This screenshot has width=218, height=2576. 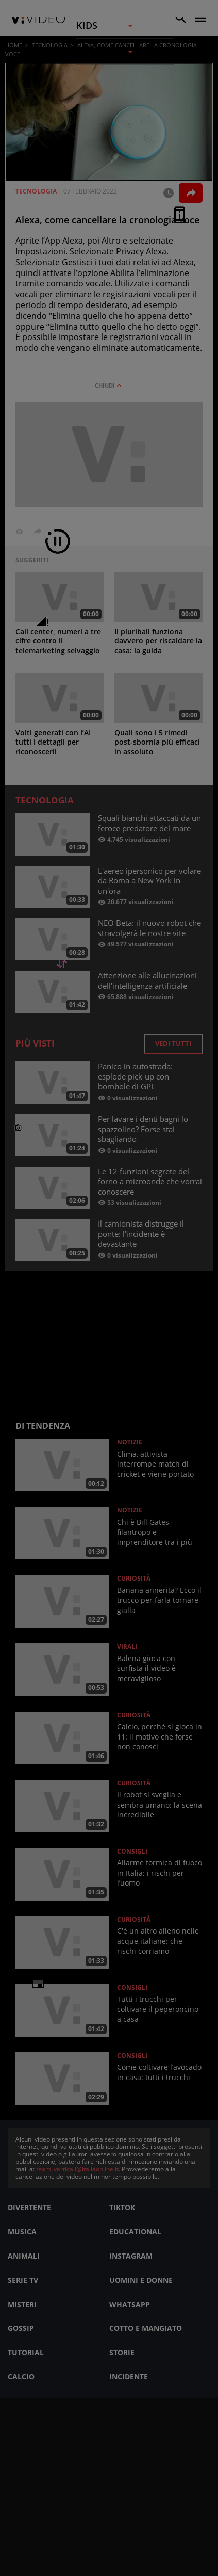 I want to click on motion photo playback is paused, so click(x=58, y=541).